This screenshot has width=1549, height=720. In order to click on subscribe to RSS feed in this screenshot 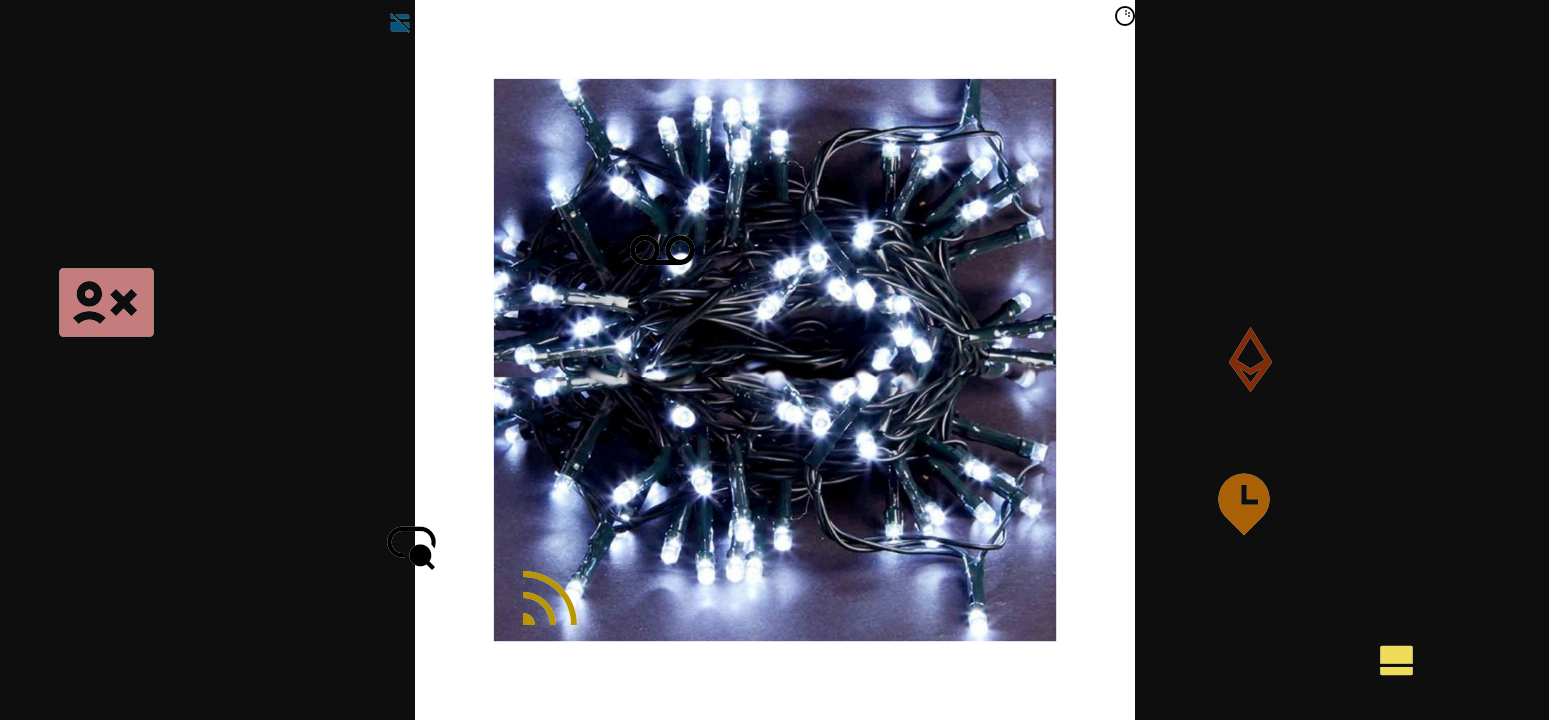, I will do `click(550, 598)`.